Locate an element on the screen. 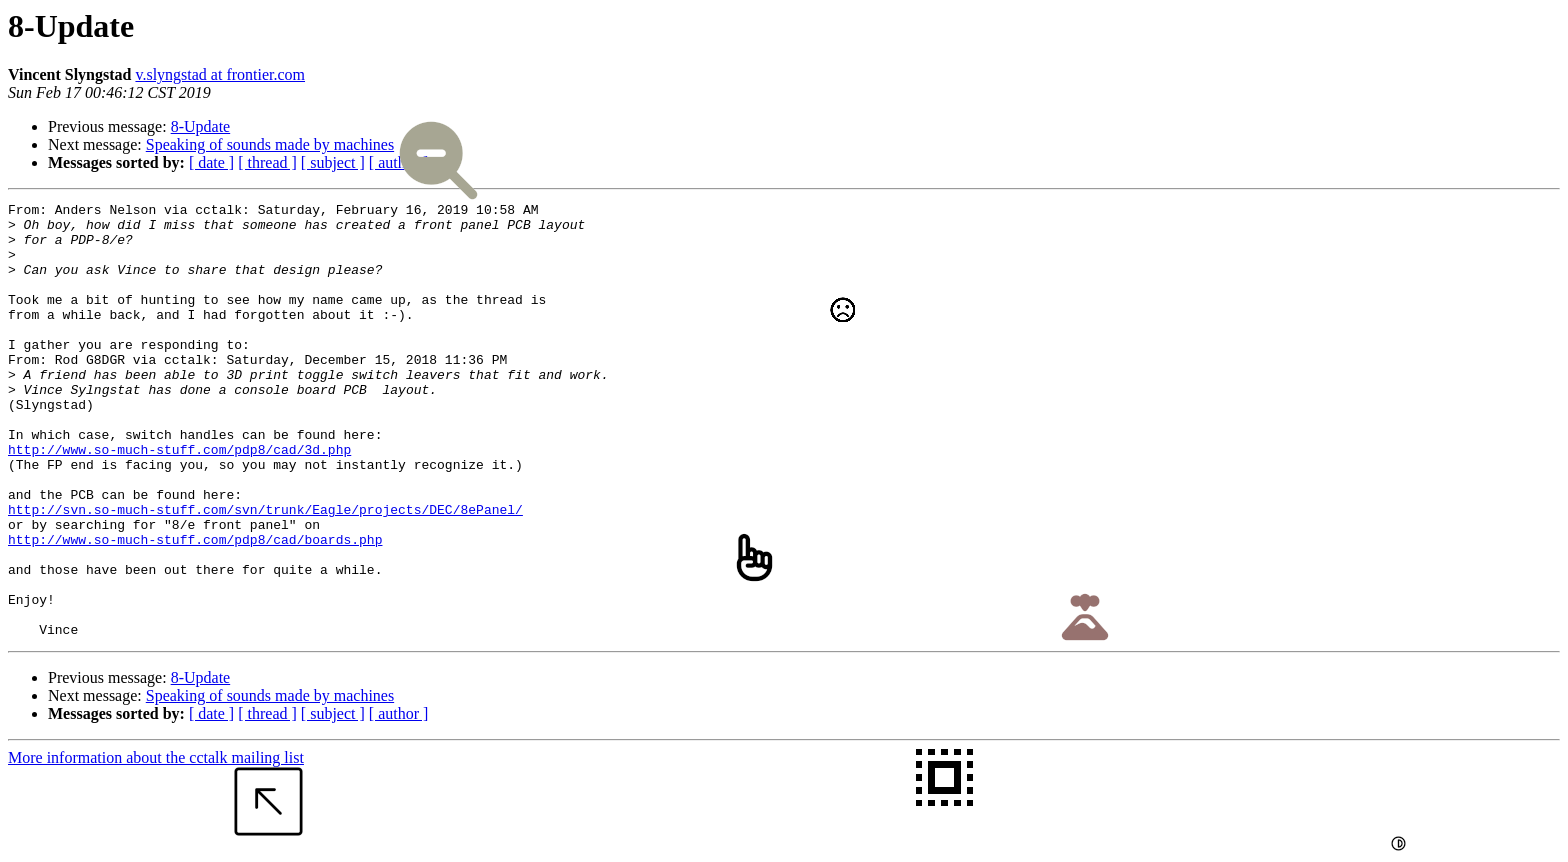  navigate to previous or parent section is located at coordinates (268, 801).